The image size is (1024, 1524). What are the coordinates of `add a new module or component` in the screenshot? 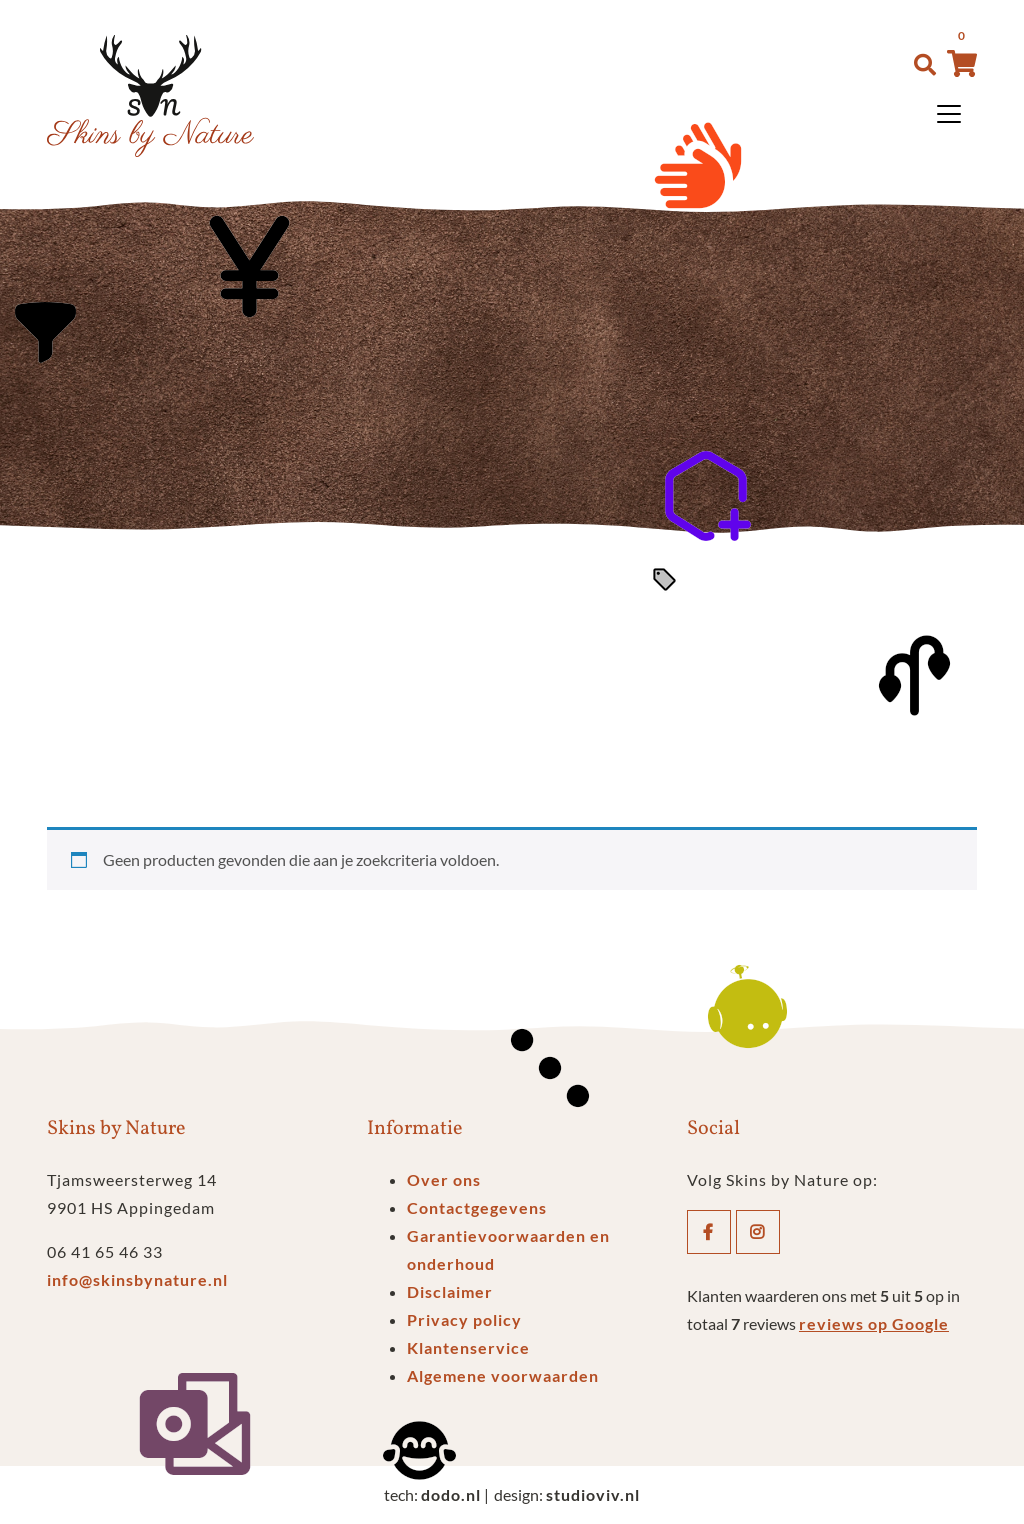 It's located at (706, 496).